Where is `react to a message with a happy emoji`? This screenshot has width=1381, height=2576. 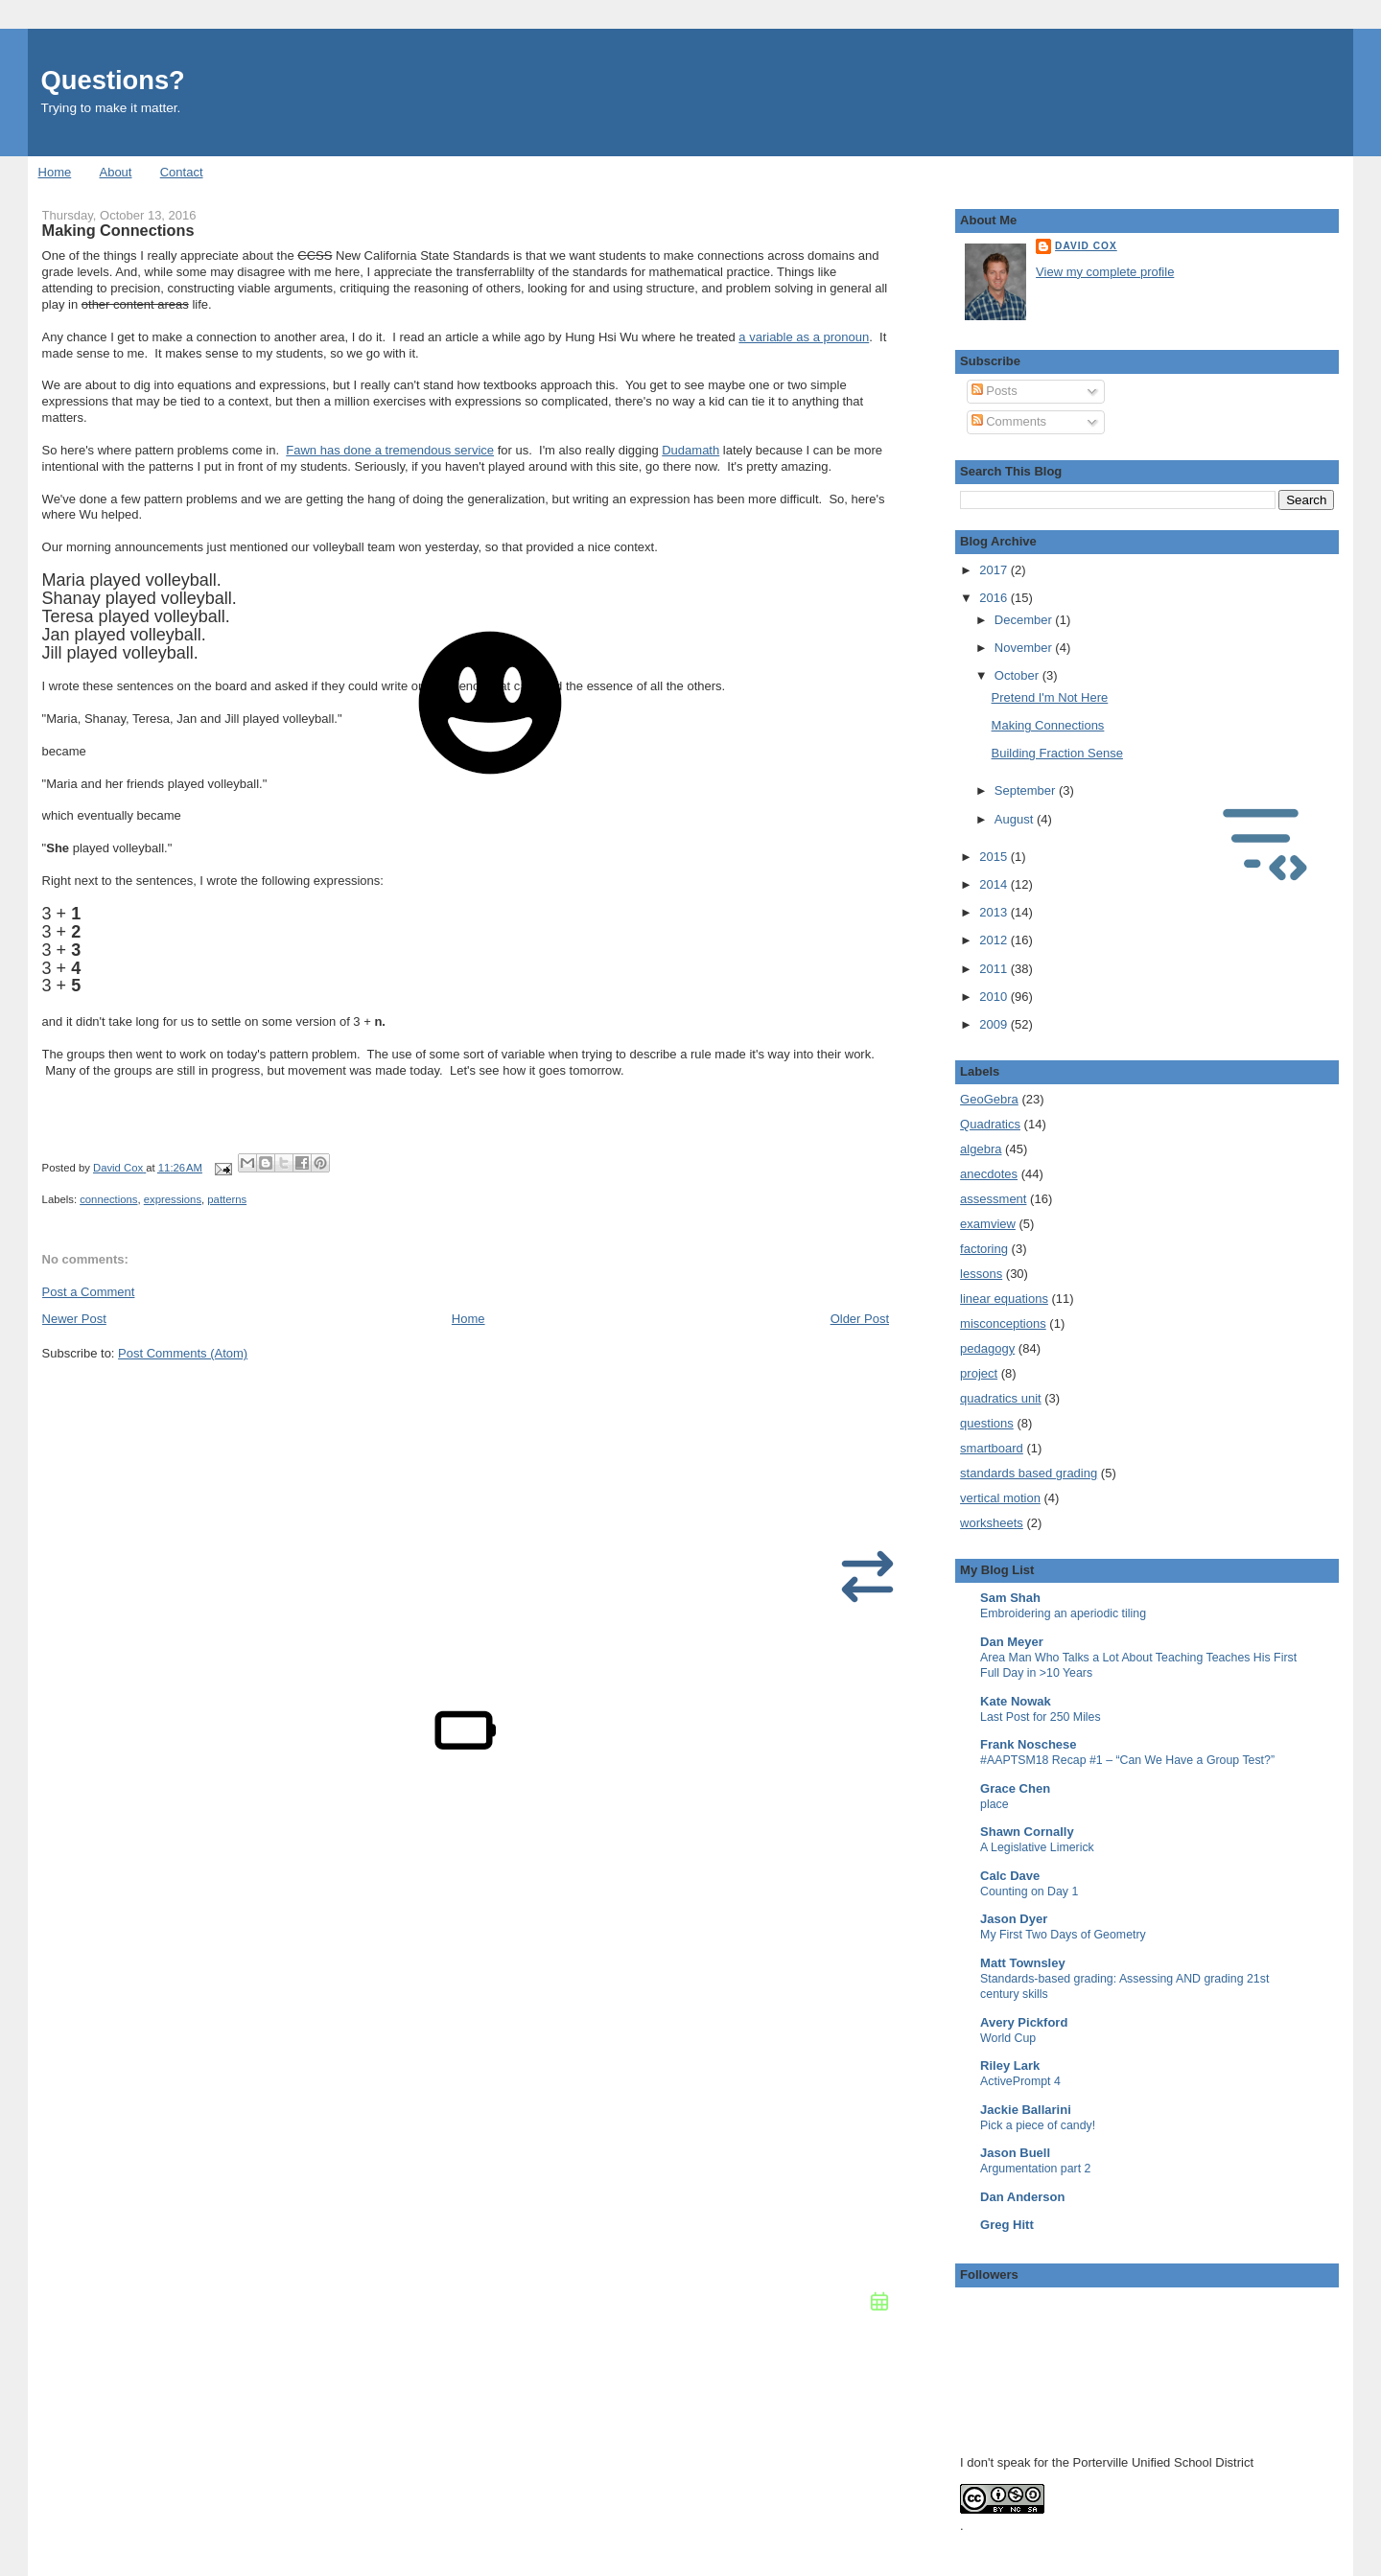 react to a message with a happy emoji is located at coordinates (490, 703).